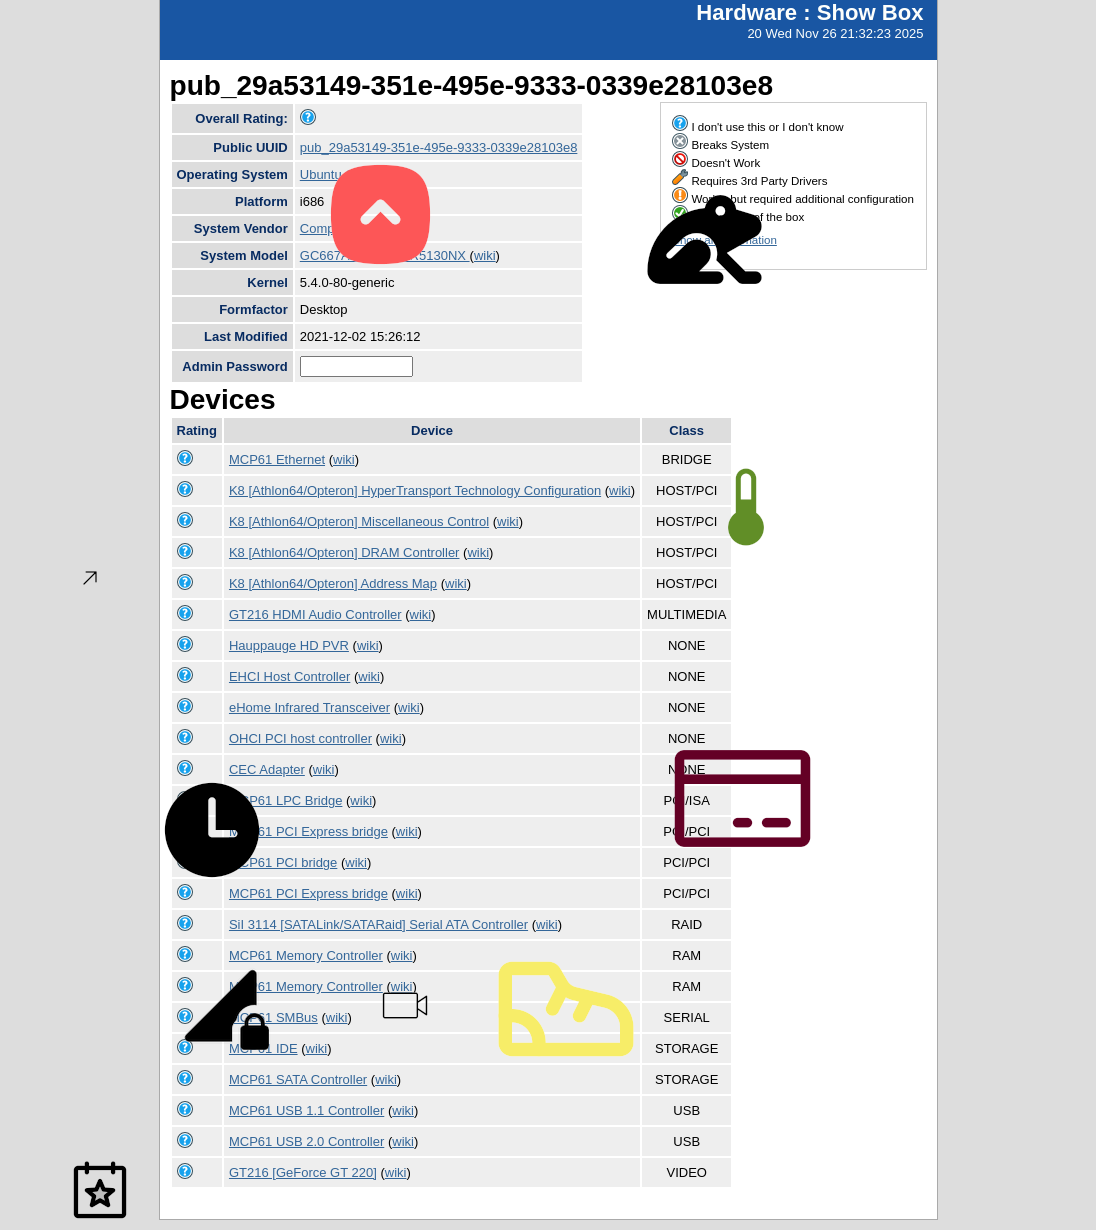  I want to click on decorative frog icon or mascot, so click(704, 239).